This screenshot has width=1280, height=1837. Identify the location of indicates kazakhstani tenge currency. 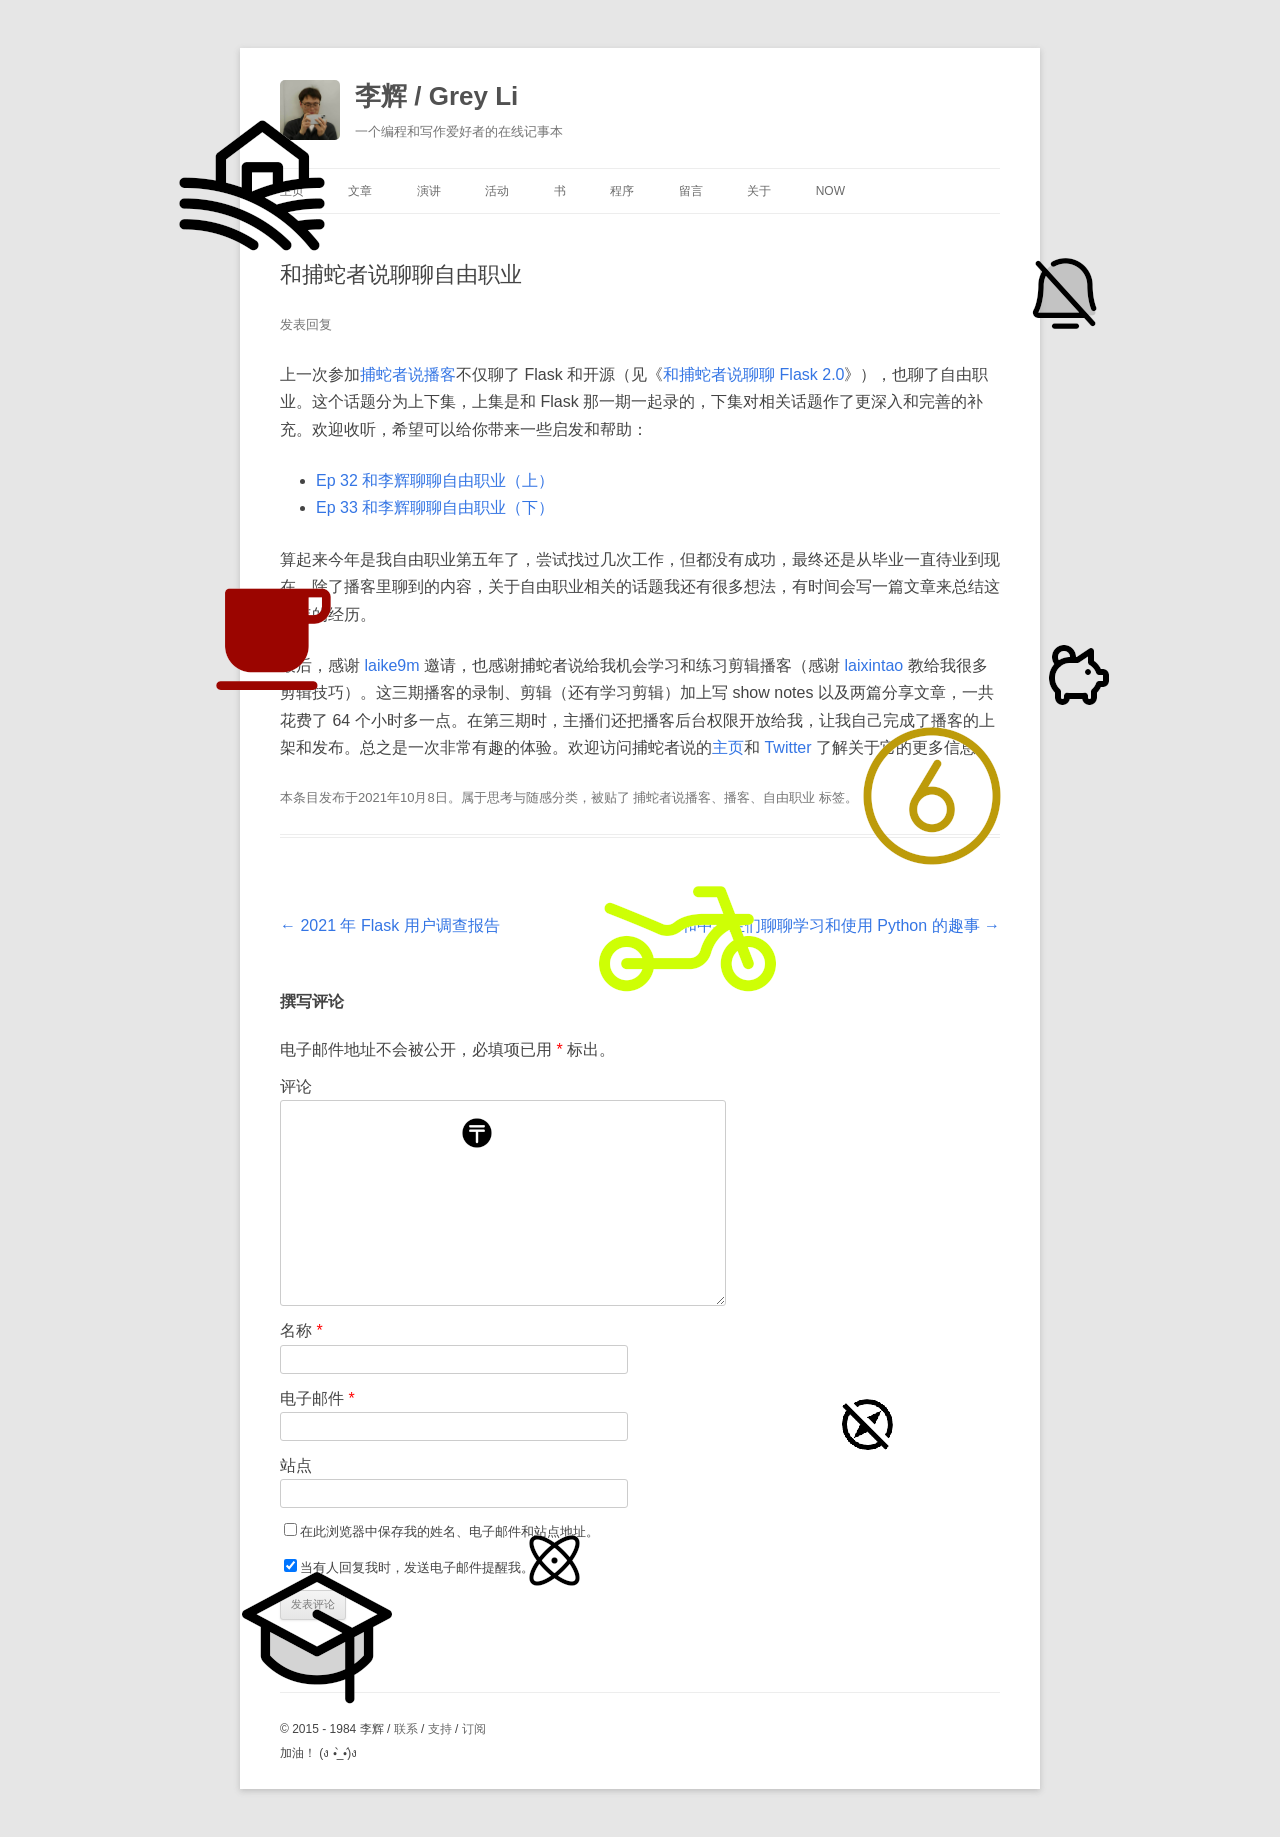
(477, 1133).